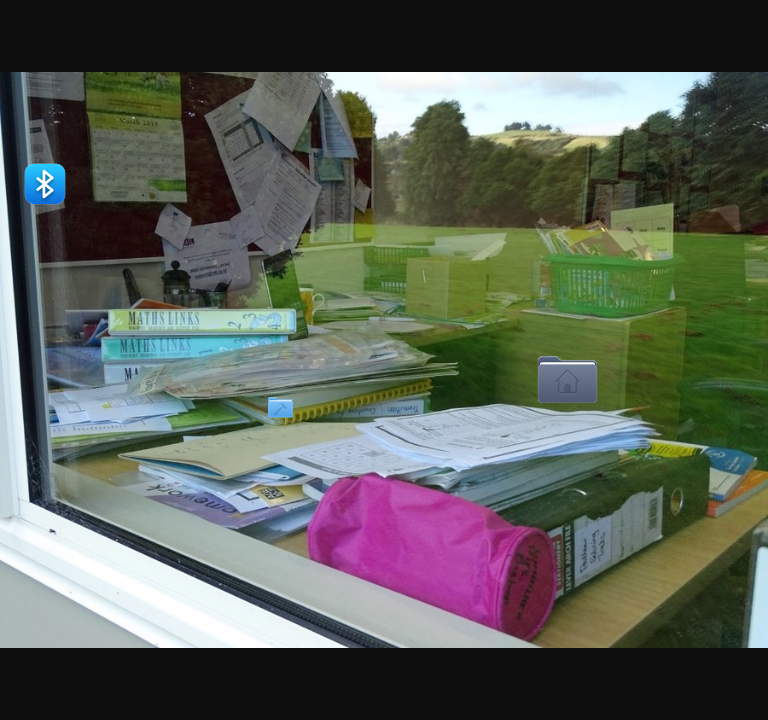 The height and width of the screenshot is (720, 768). What do you see at coordinates (567, 379) in the screenshot?
I see `open your home folder` at bounding box center [567, 379].